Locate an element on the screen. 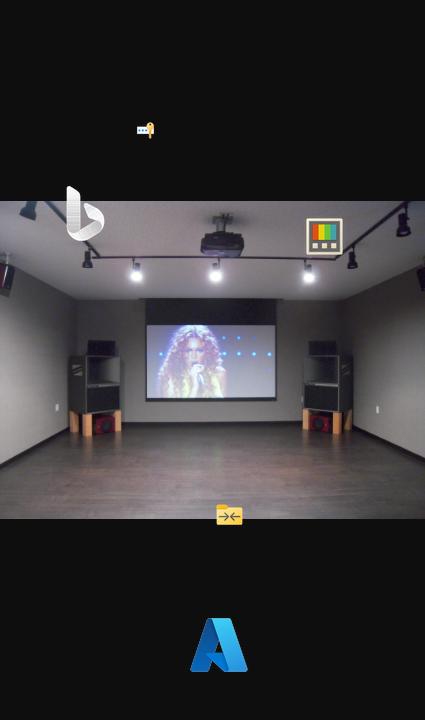 This screenshot has height=720, width=425. manage saved passwords and login credentials is located at coordinates (145, 130).